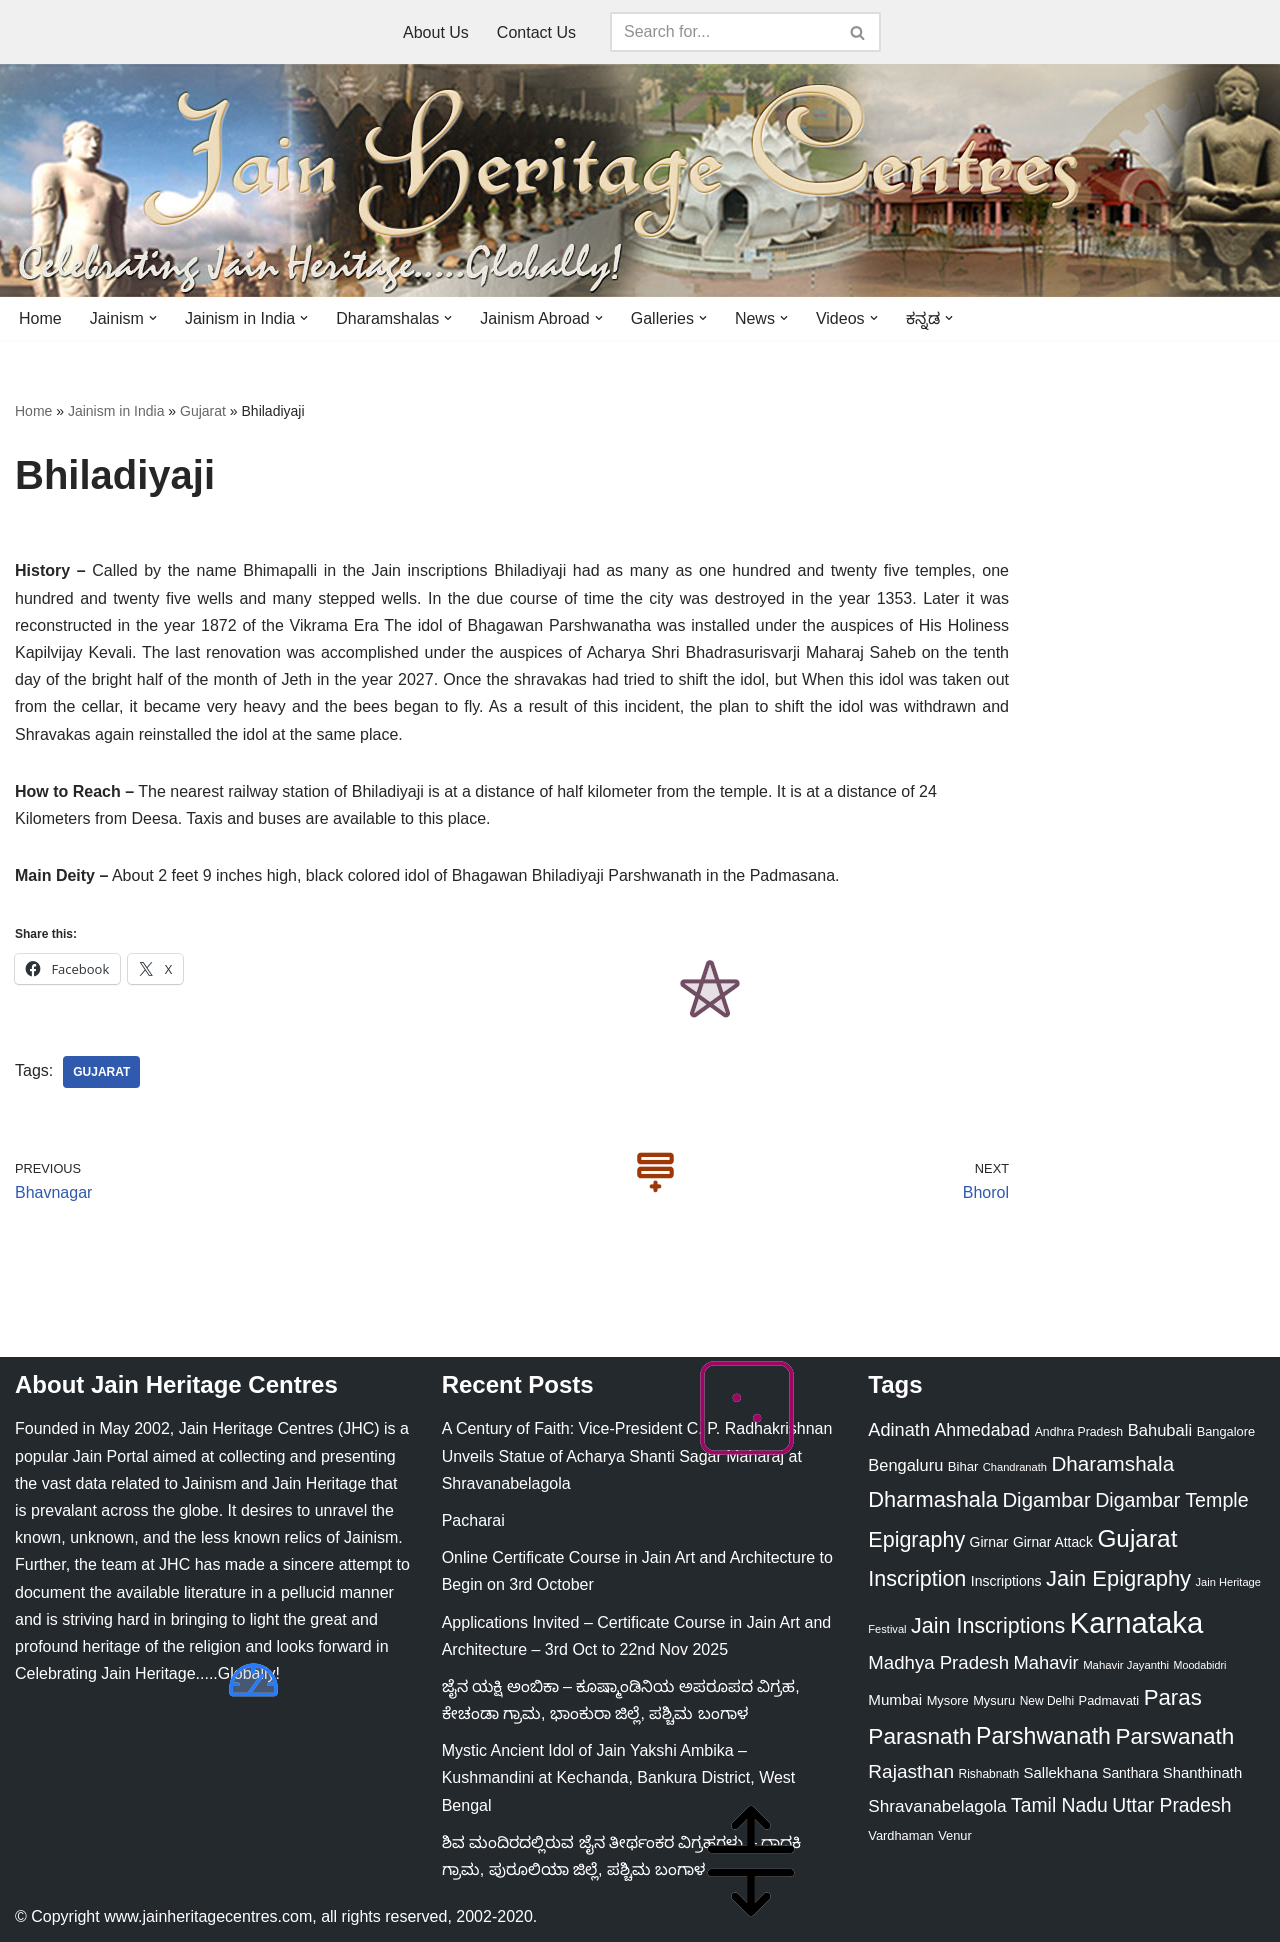 The height and width of the screenshot is (1942, 1280). Describe the element at coordinates (253, 1682) in the screenshot. I see `view performance or speed metrics` at that location.